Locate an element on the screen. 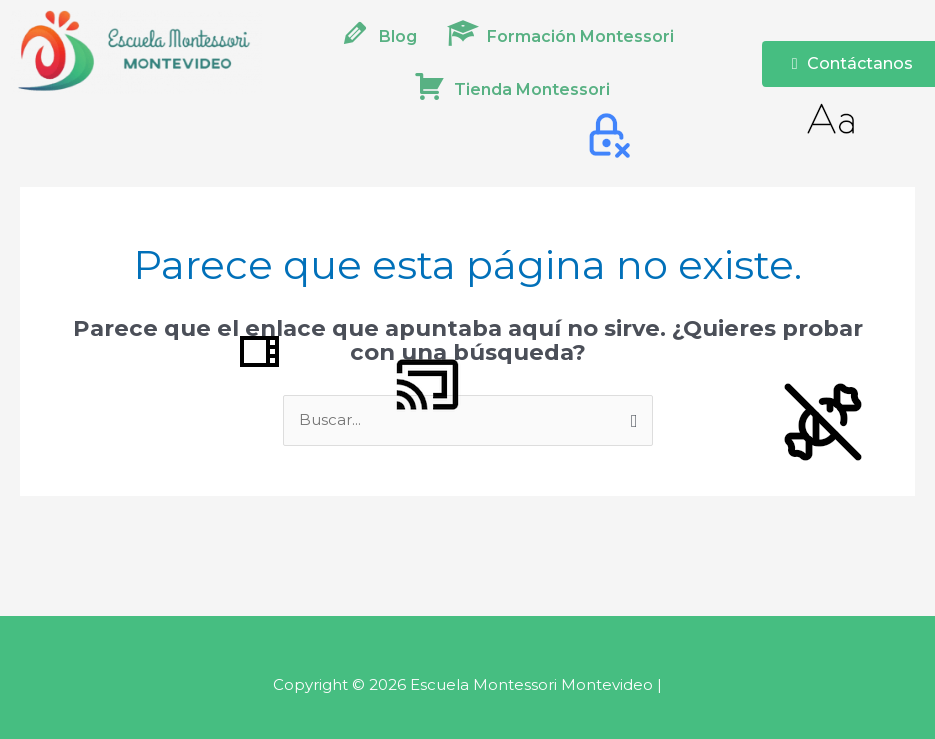  toggle sidebar panel visibility is located at coordinates (259, 351).